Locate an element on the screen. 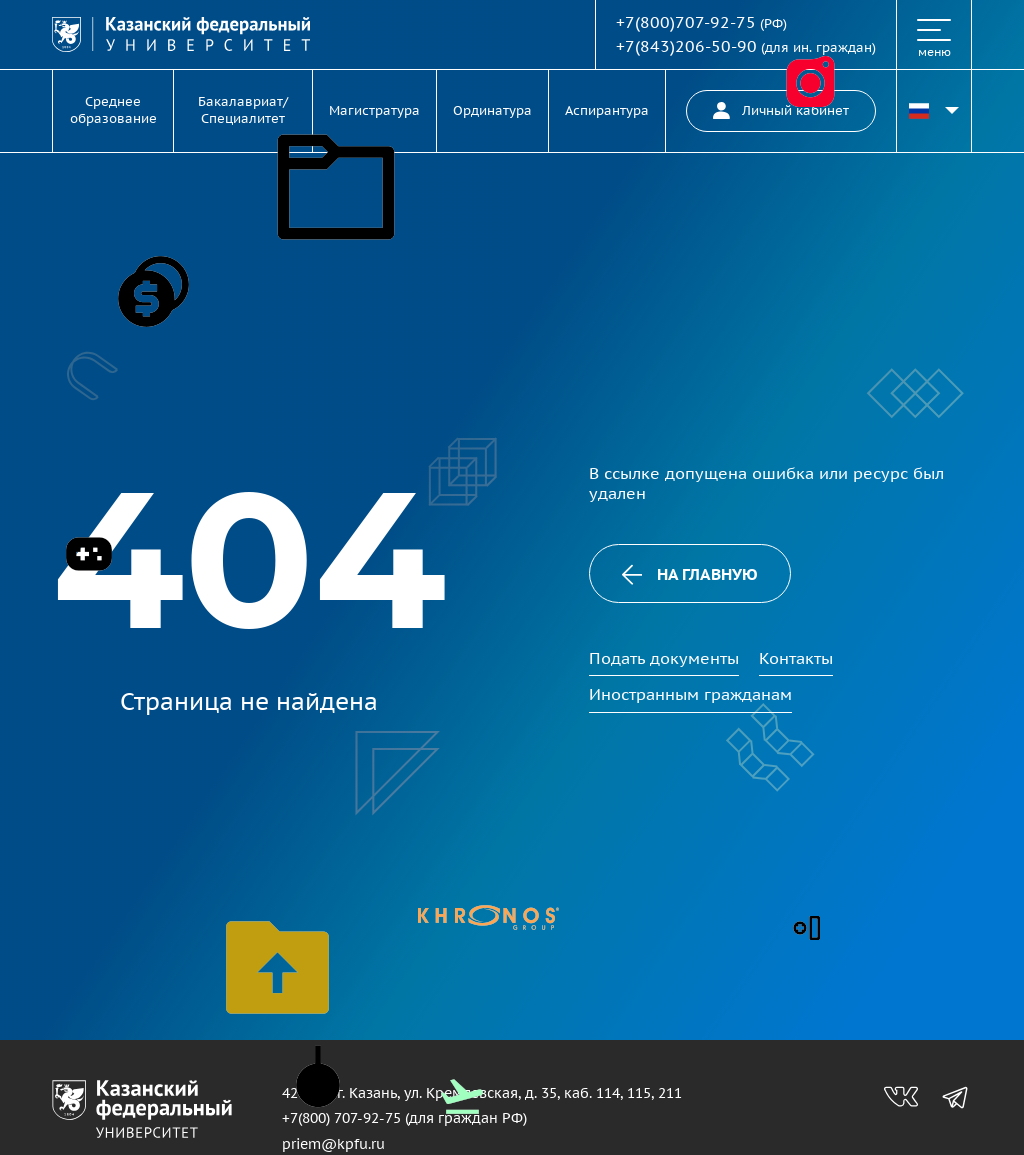  insert a new column to the left is located at coordinates (808, 928).